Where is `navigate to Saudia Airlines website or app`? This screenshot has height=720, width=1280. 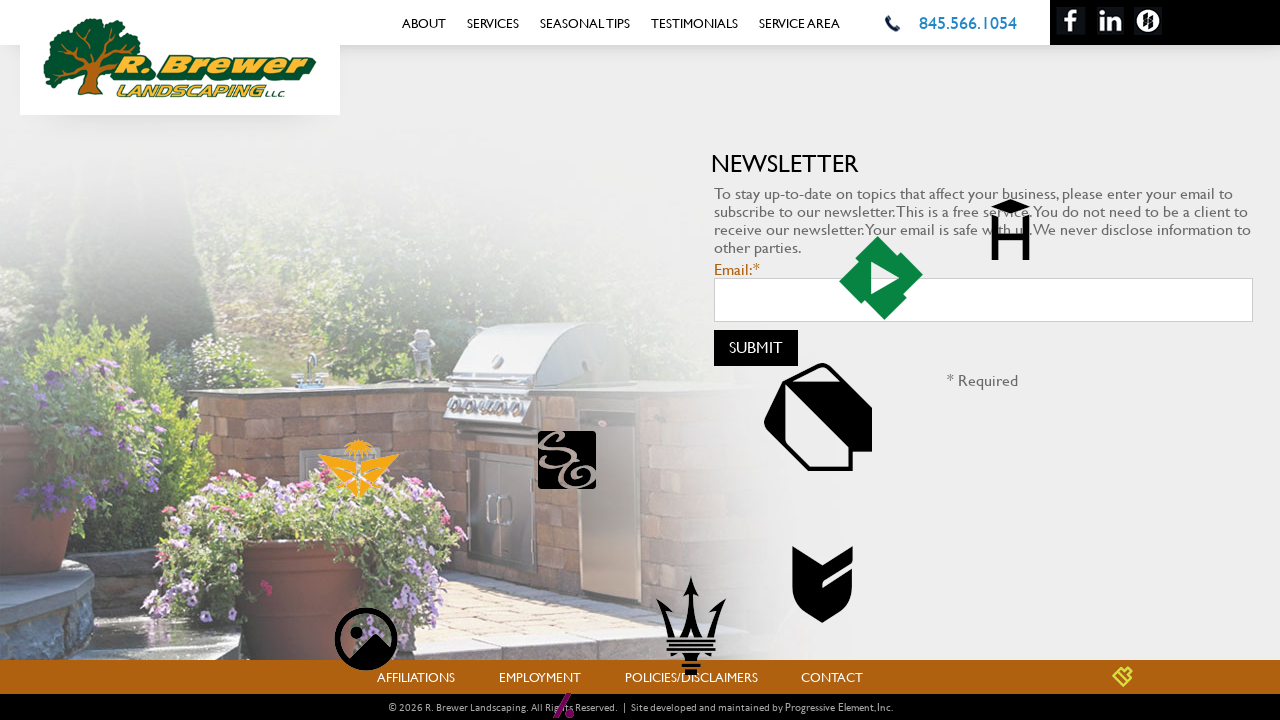 navigate to Saudia Airlines website or app is located at coordinates (358, 468).